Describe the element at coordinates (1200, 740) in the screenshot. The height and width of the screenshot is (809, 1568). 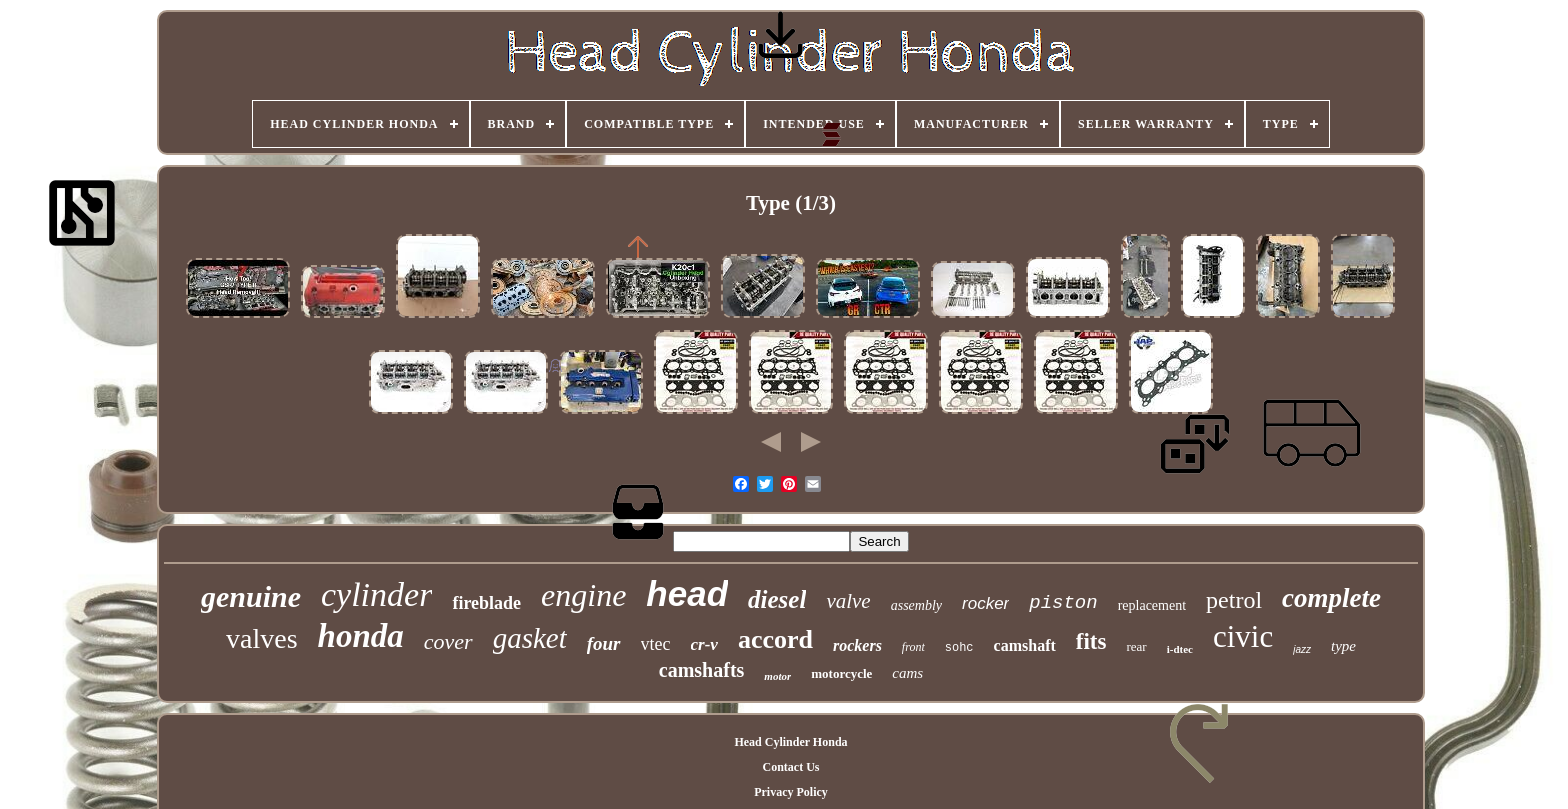
I see `redo the last undone action` at that location.